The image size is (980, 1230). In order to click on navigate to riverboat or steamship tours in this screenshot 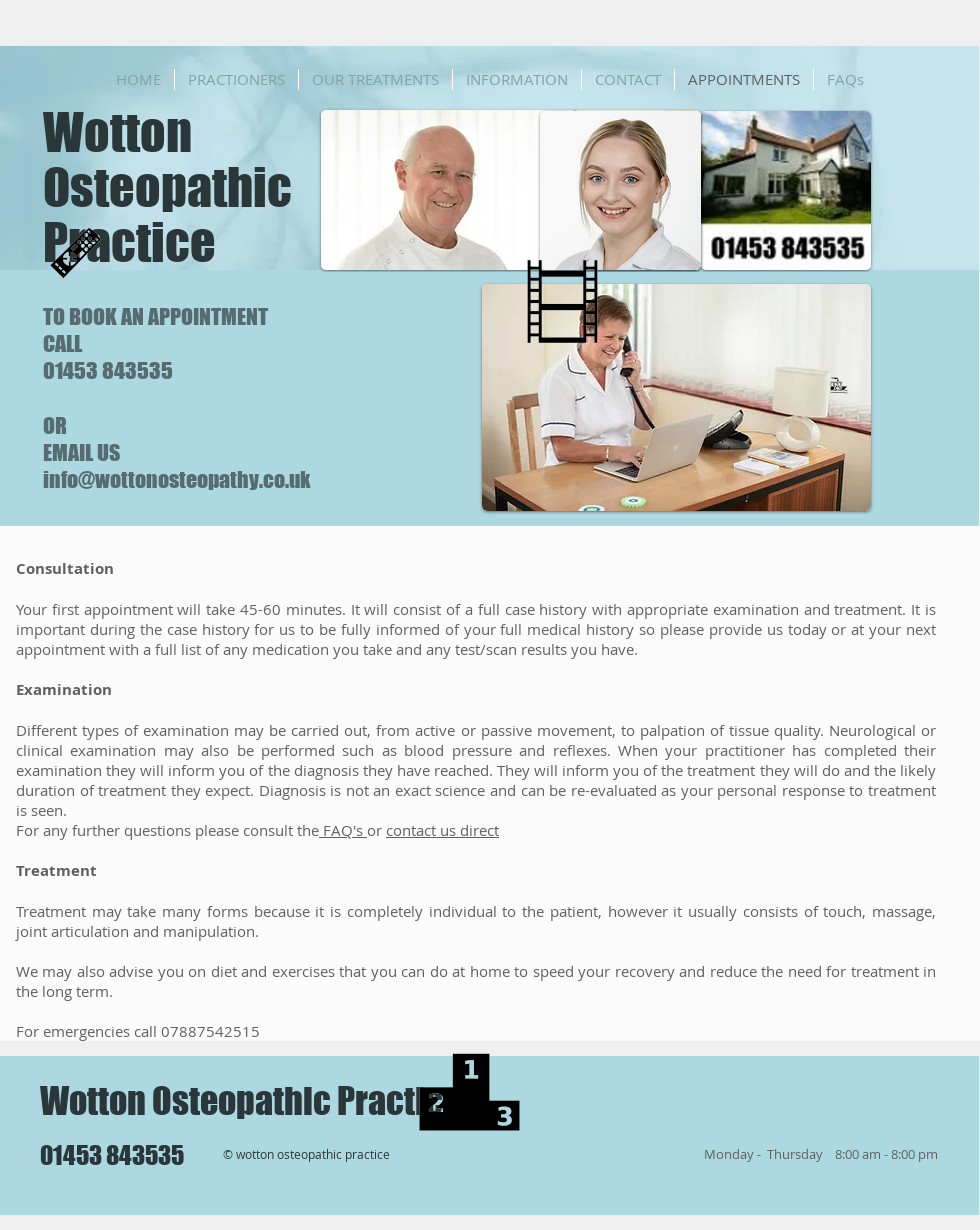, I will do `click(839, 386)`.